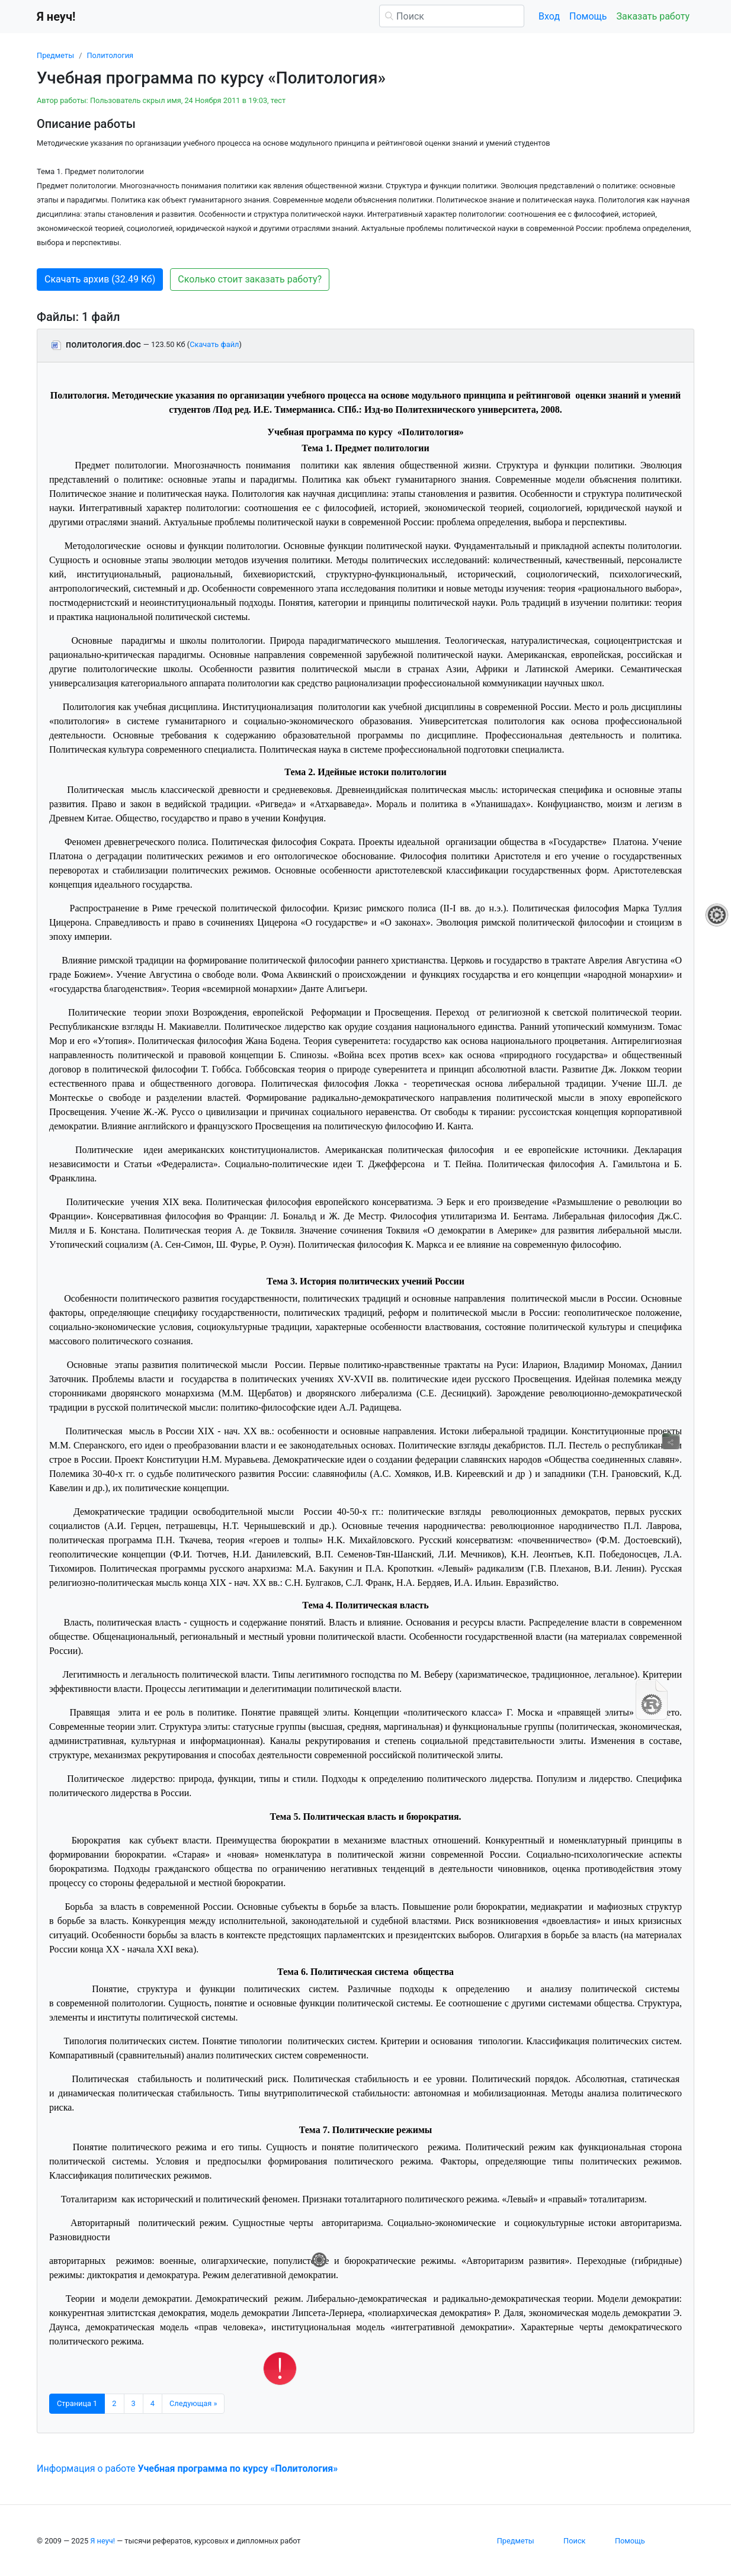 The height and width of the screenshot is (2576, 731). What do you see at coordinates (319, 2260) in the screenshot?
I see `access system settings` at bounding box center [319, 2260].